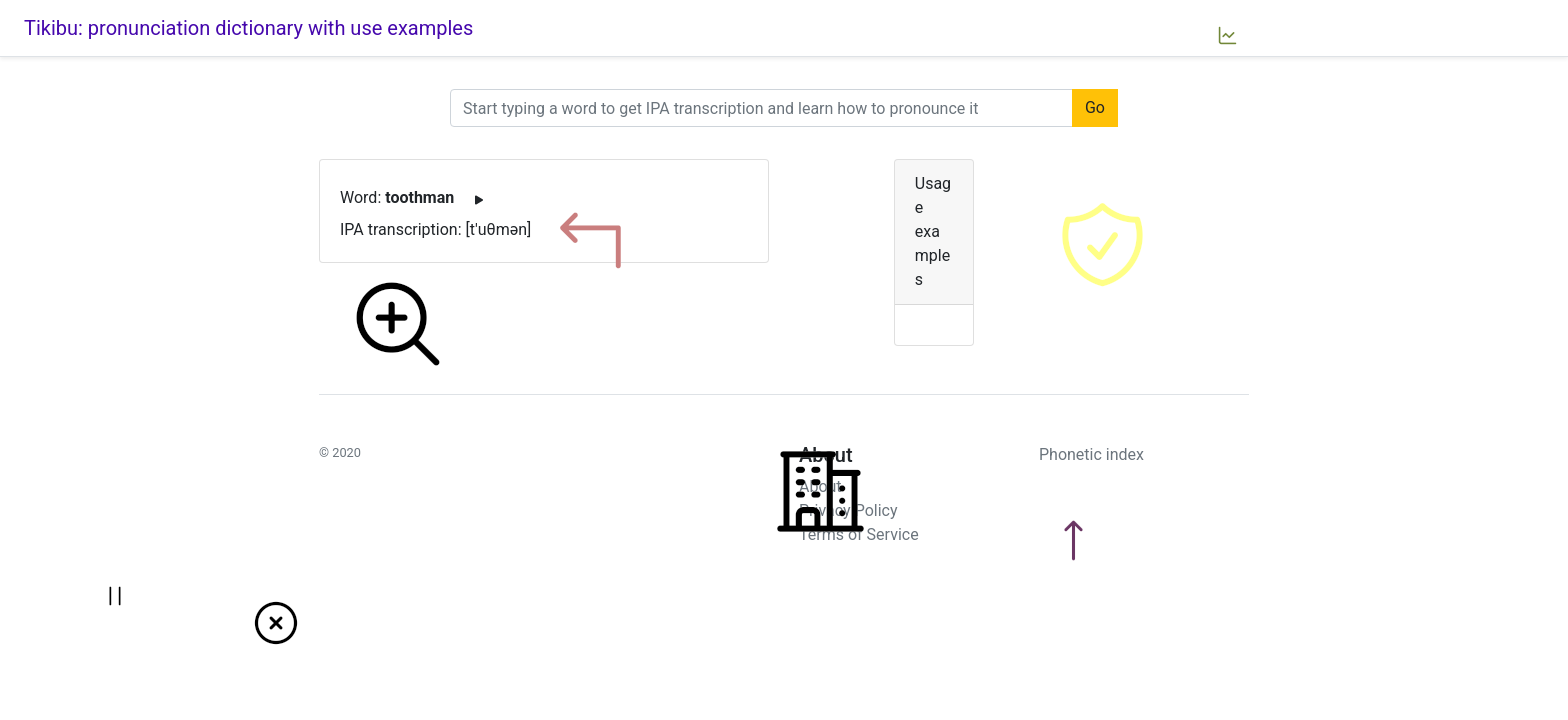 Image resolution: width=1568 pixels, height=720 pixels. I want to click on view office or workplace location, so click(820, 491).